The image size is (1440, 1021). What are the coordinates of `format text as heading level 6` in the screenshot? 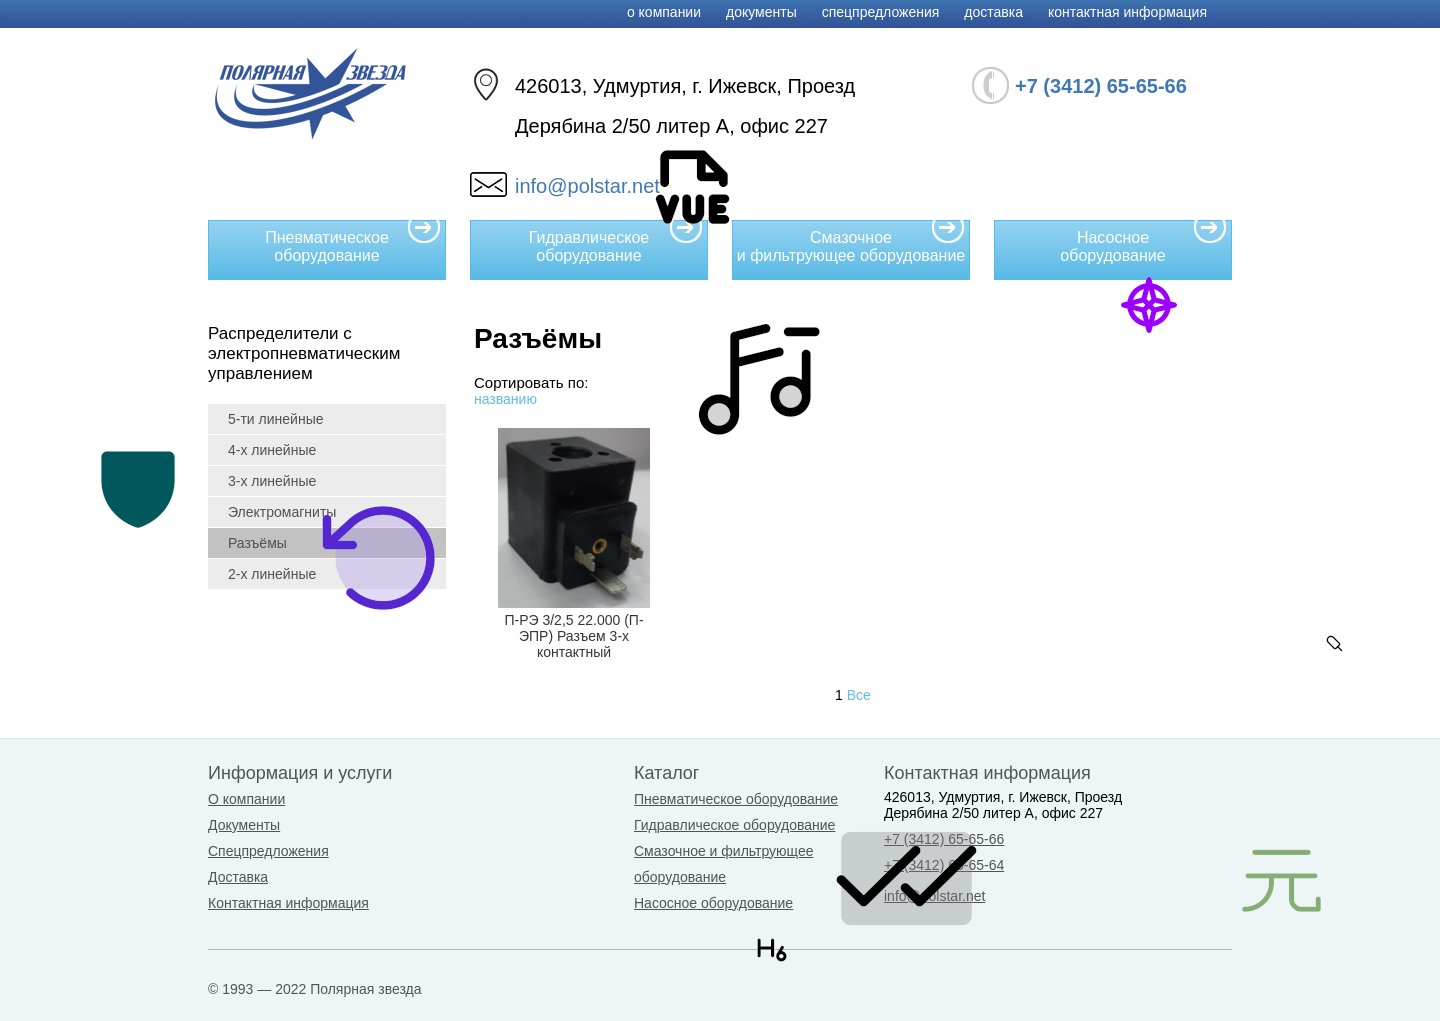 It's located at (770, 949).